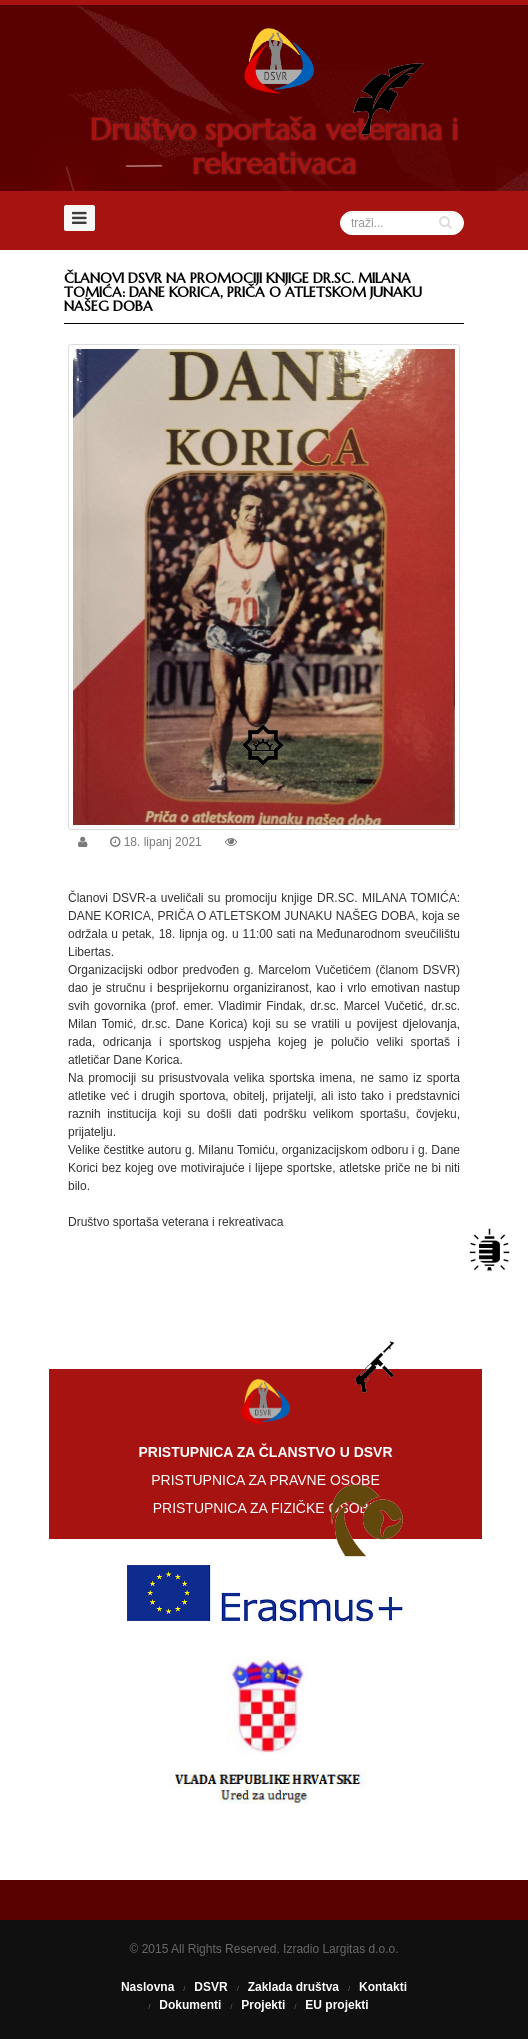 This screenshot has height=2039, width=528. Describe the element at coordinates (389, 98) in the screenshot. I see `compose a new message or document` at that location.